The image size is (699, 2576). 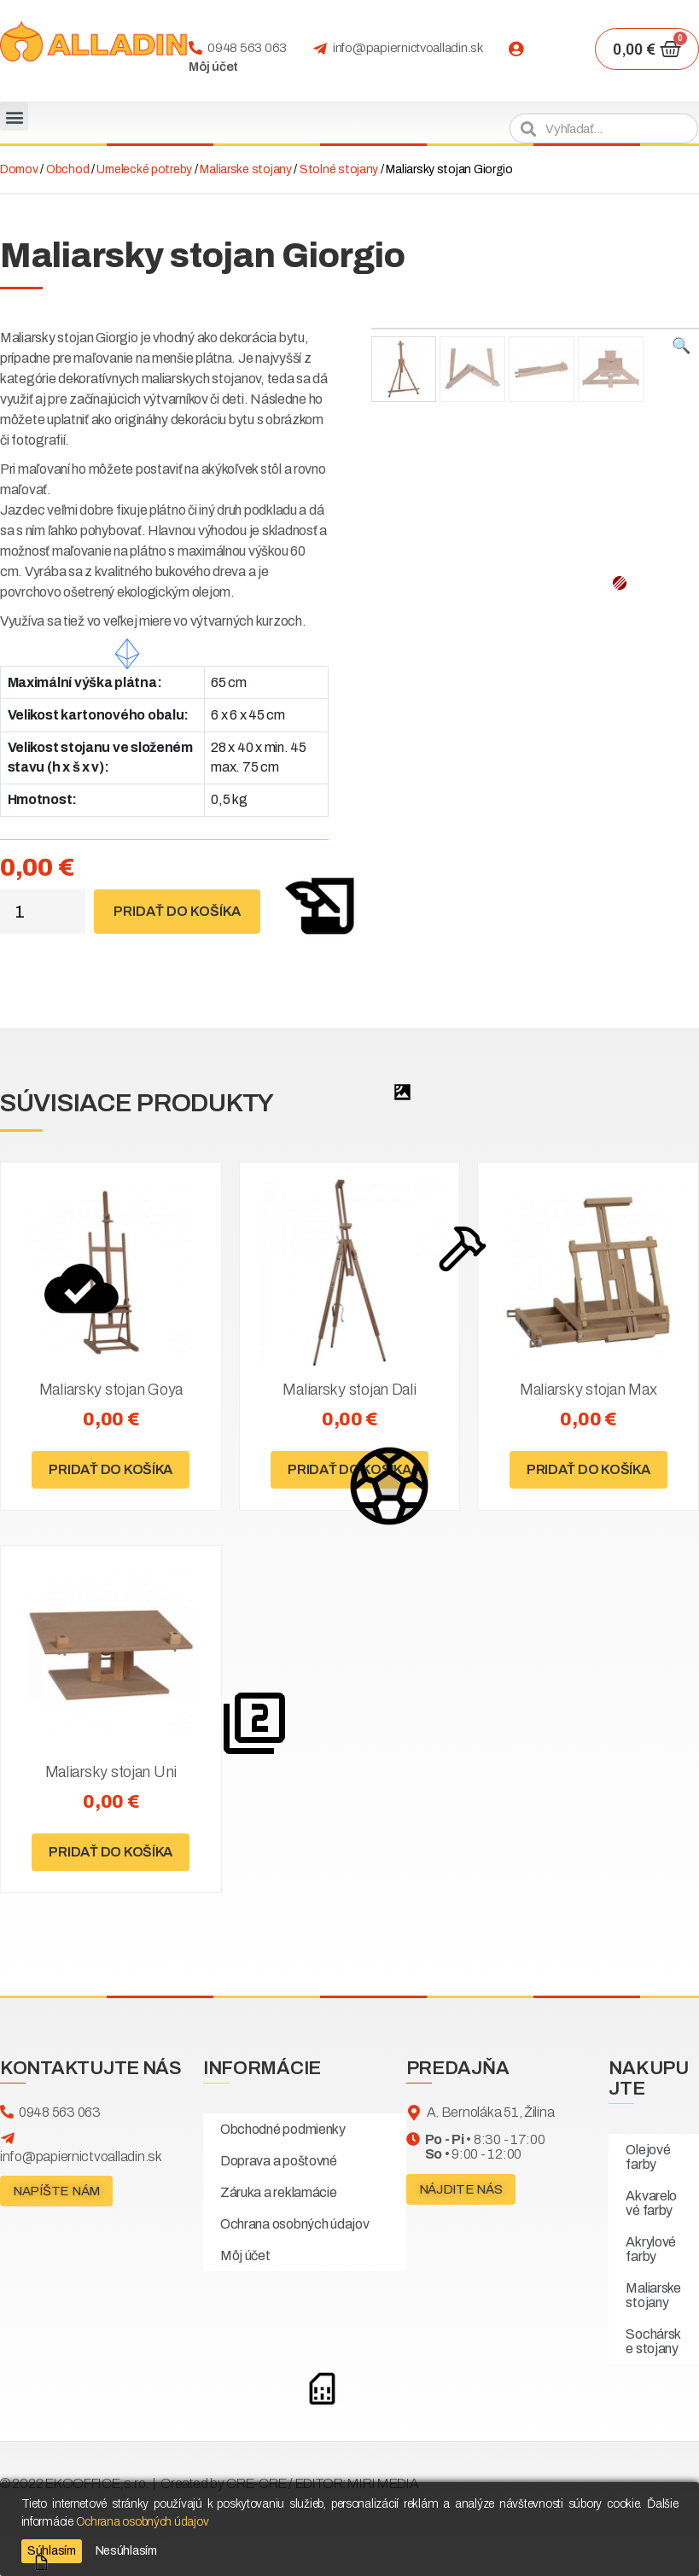 I want to click on file successfully synced to cloud, so click(x=81, y=1288).